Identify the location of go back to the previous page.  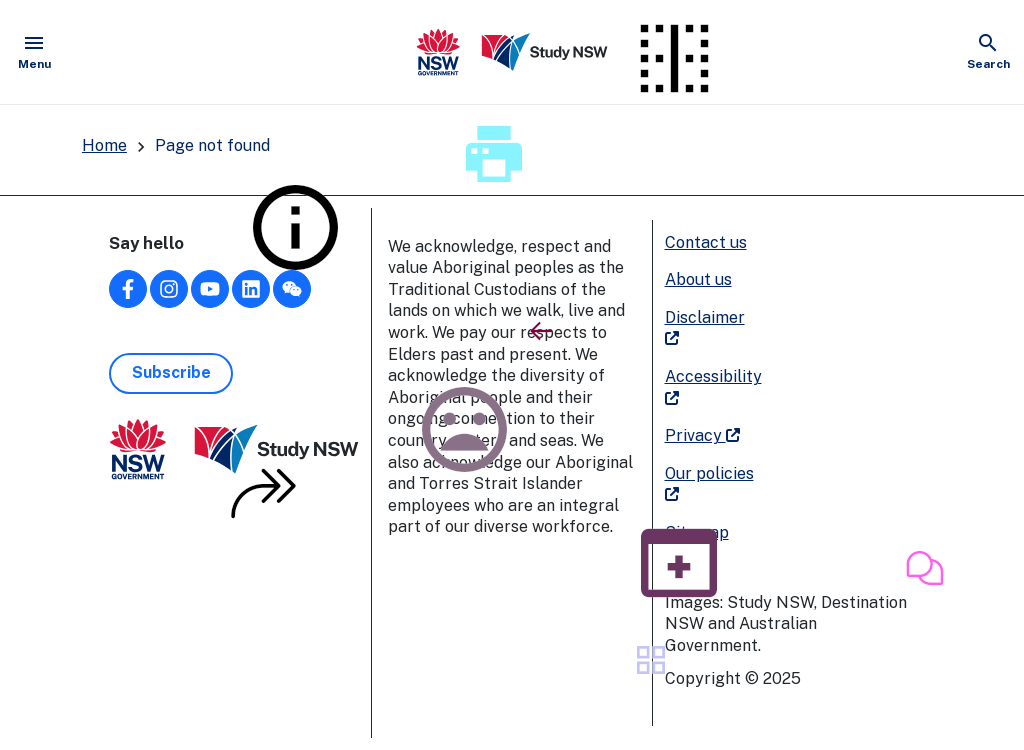
(541, 331).